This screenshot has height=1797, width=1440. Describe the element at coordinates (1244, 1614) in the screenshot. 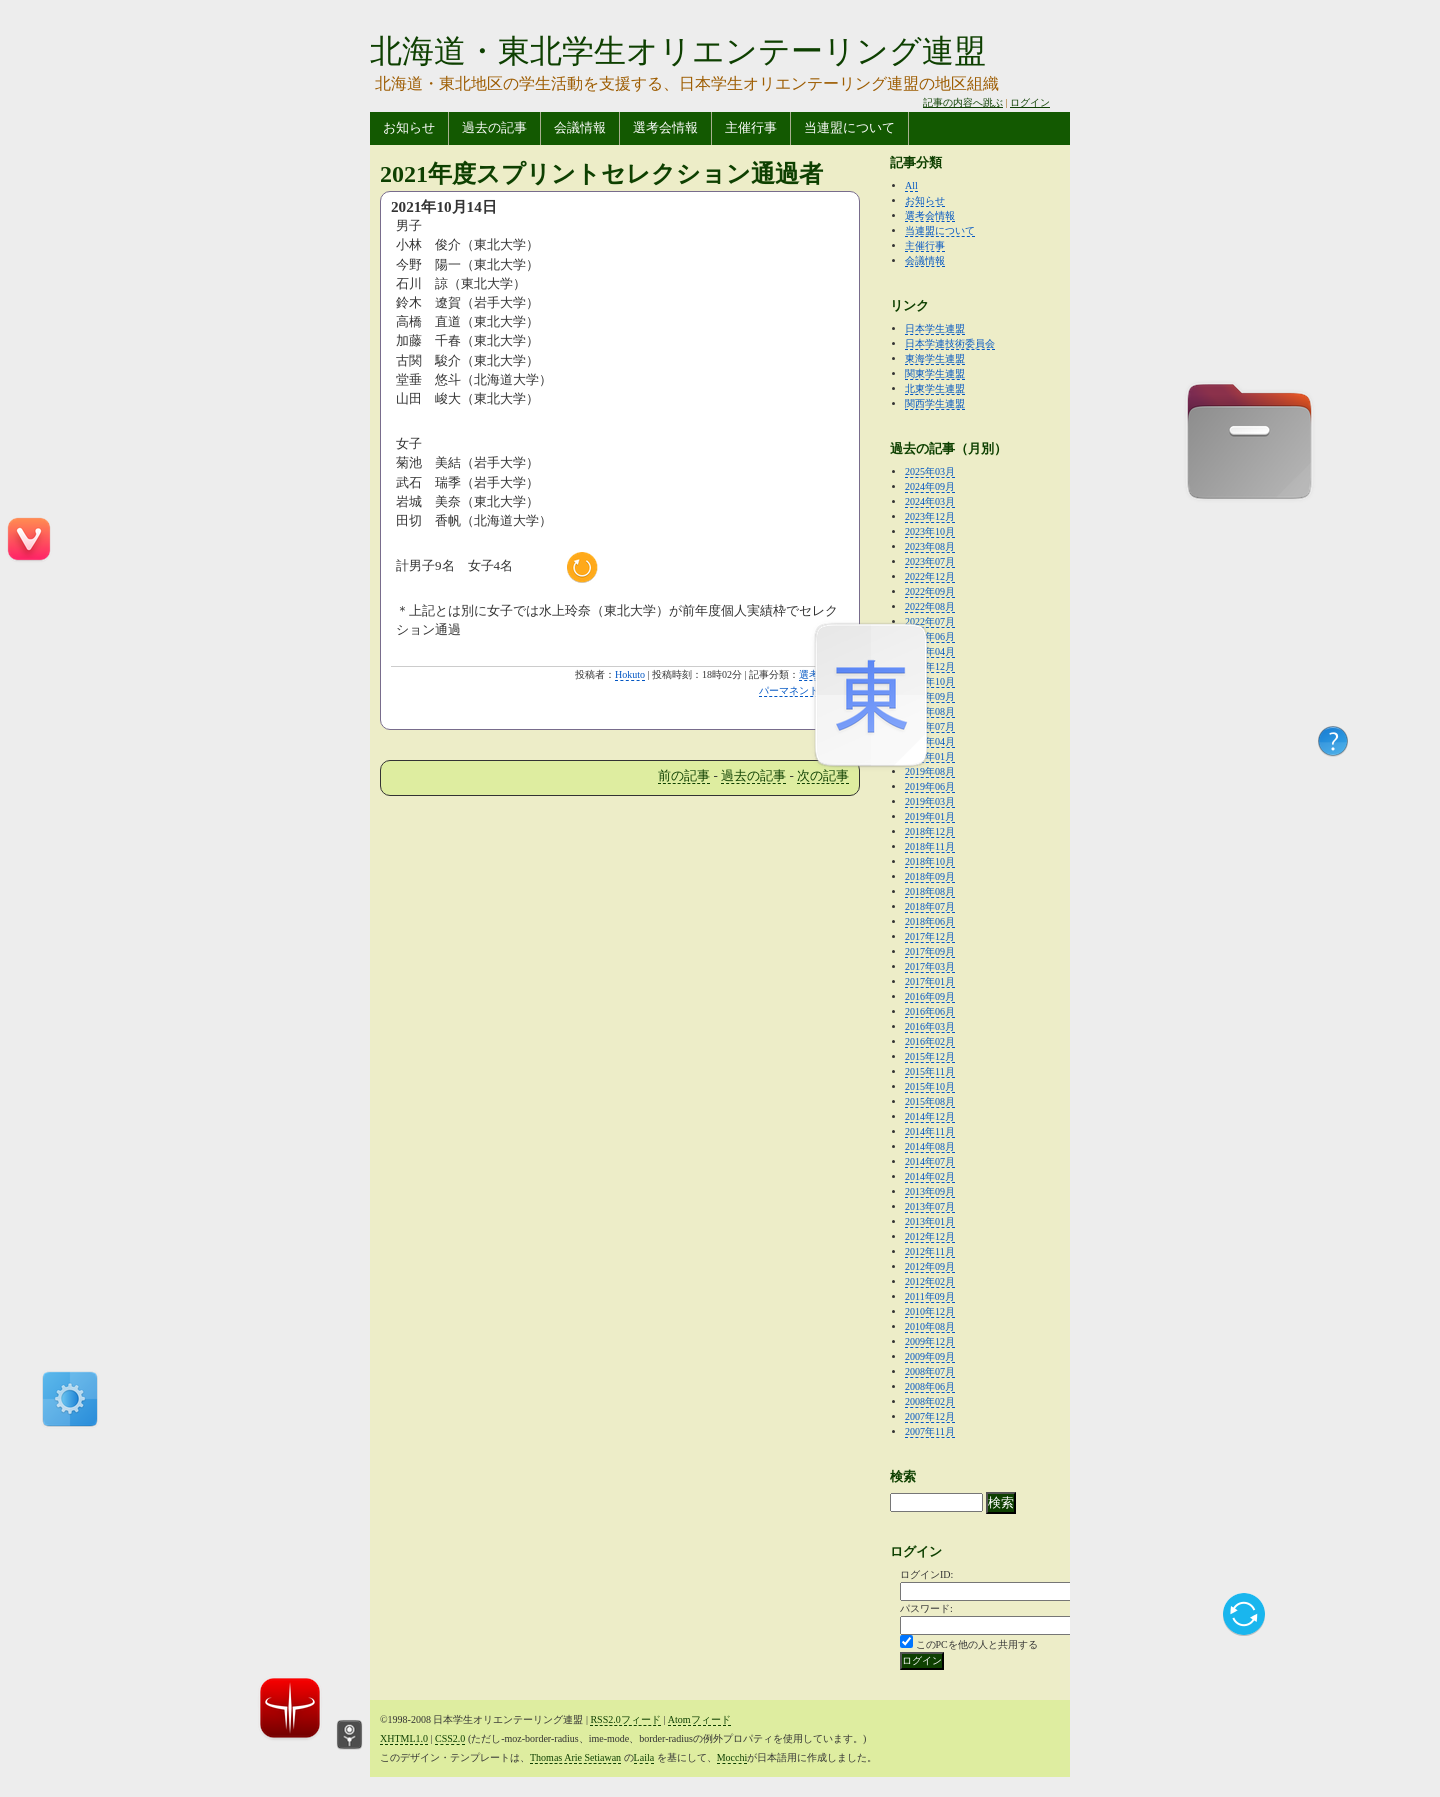

I see `dropbox is currently syncing files` at that location.